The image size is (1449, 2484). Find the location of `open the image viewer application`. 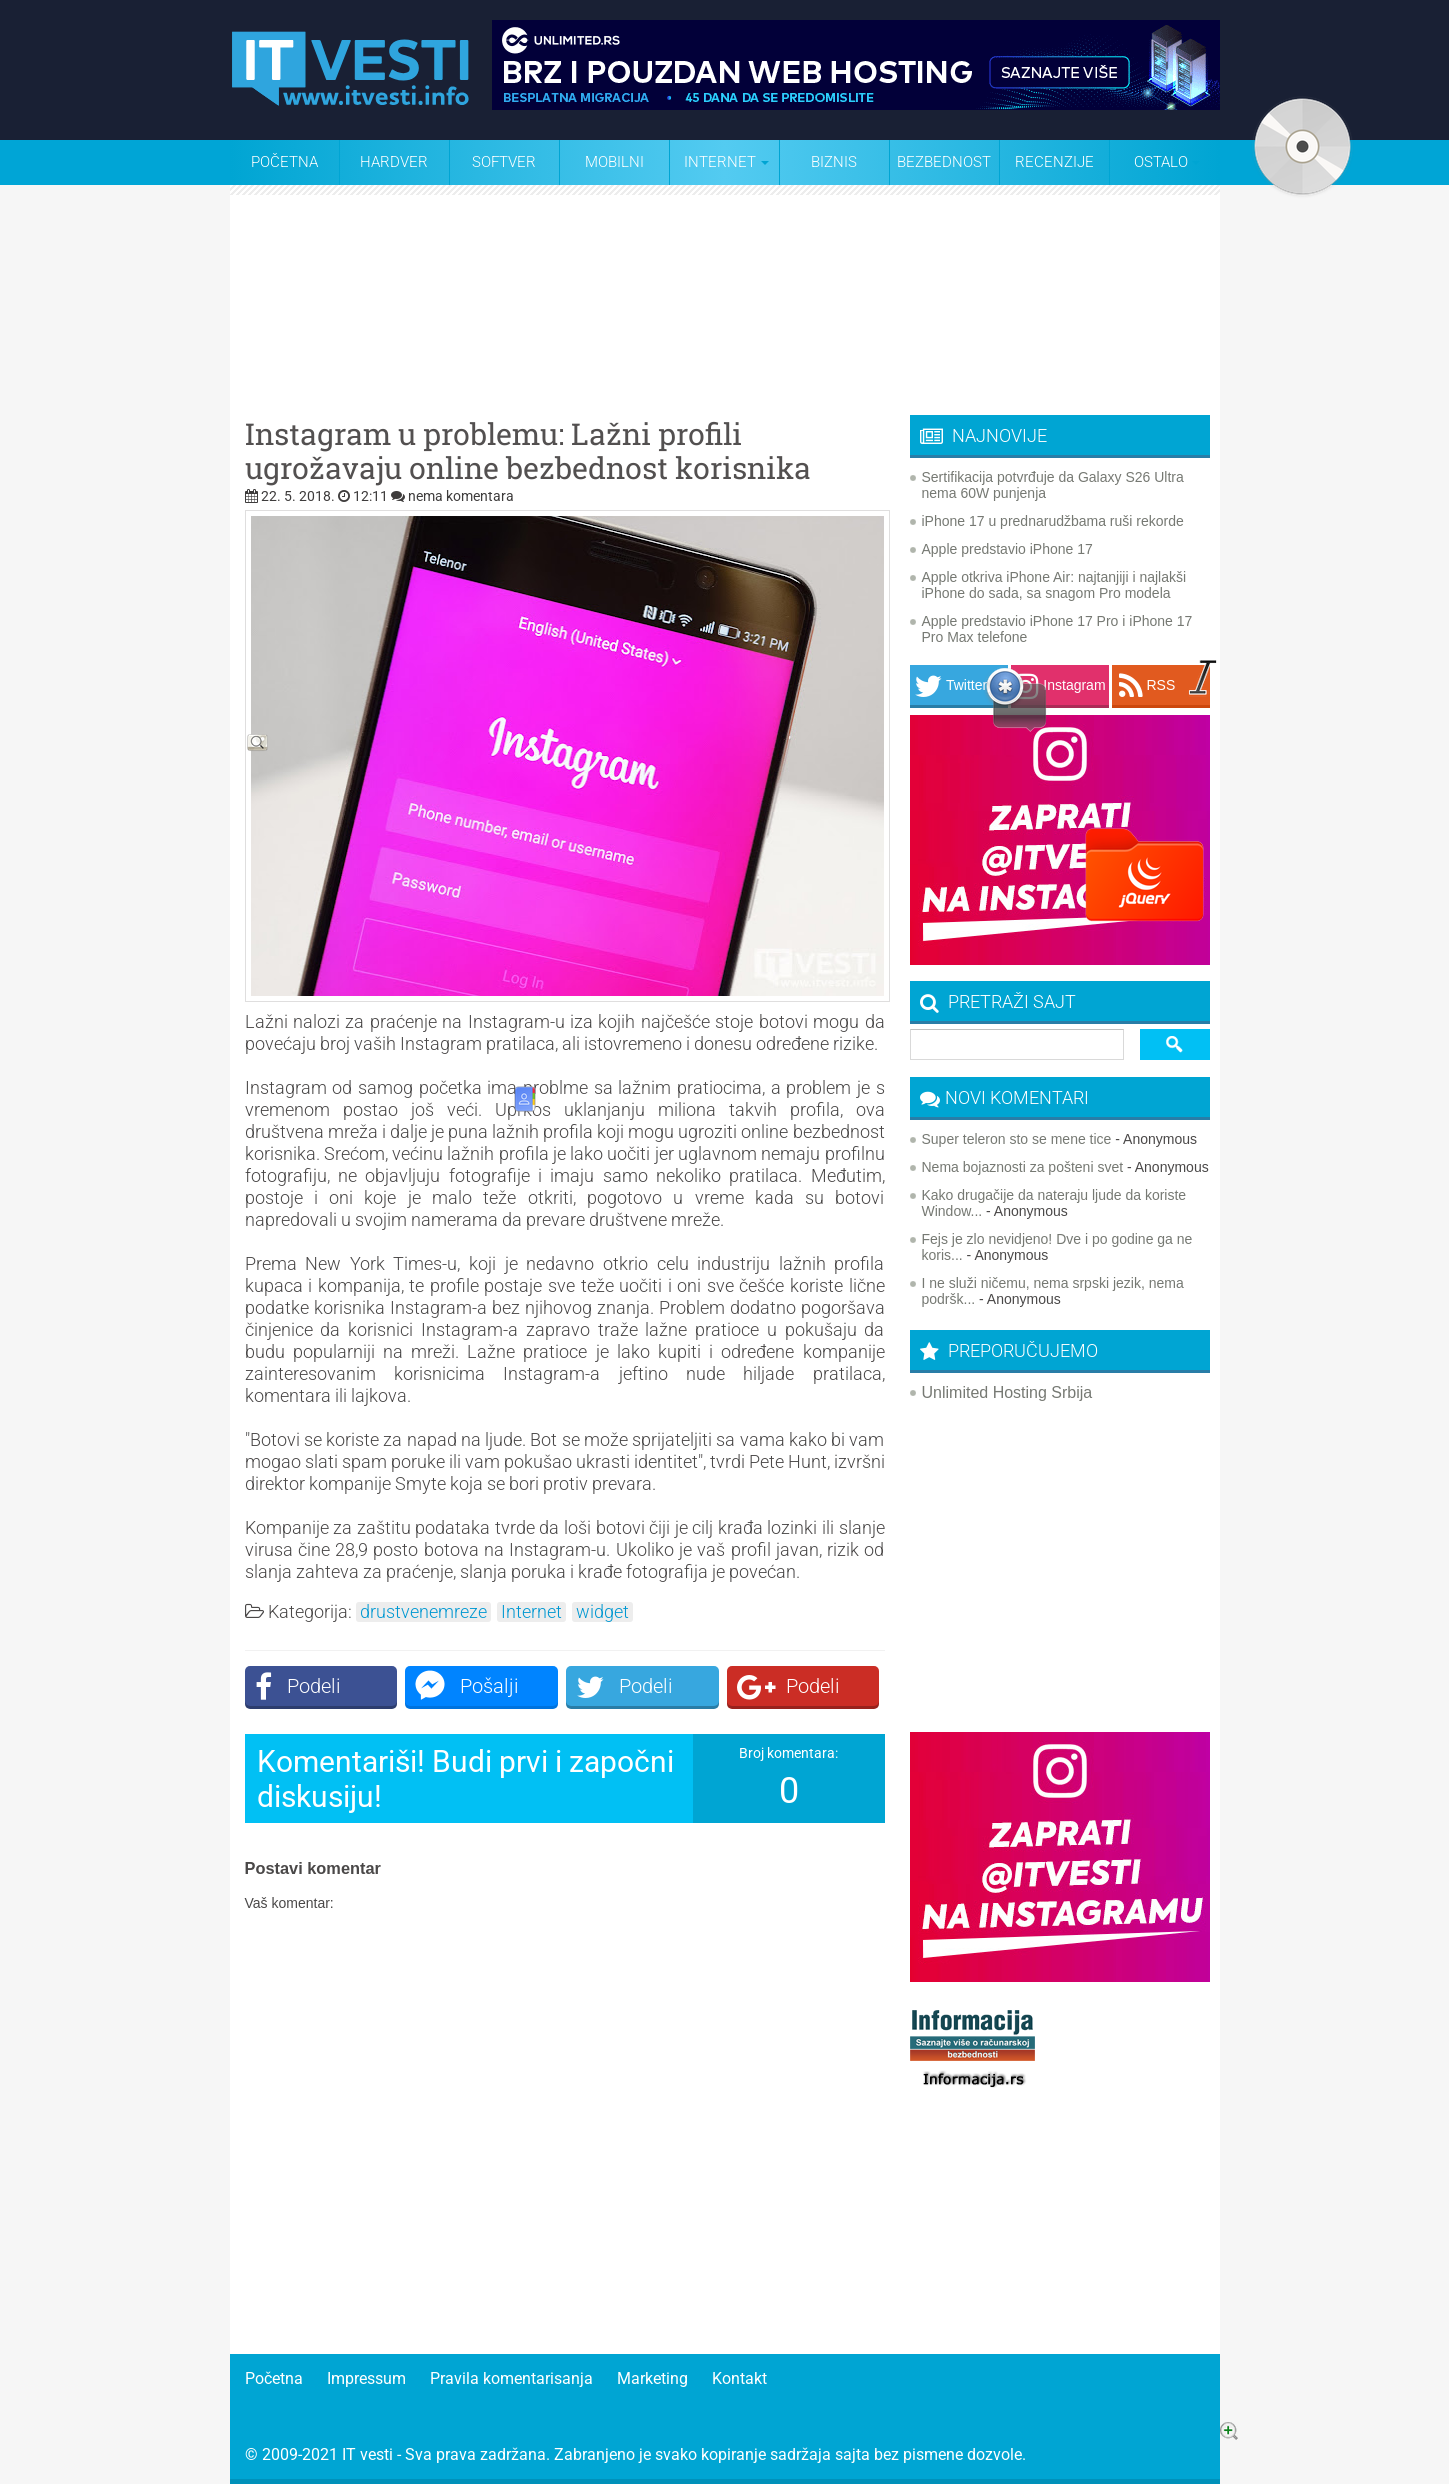

open the image viewer application is located at coordinates (257, 742).